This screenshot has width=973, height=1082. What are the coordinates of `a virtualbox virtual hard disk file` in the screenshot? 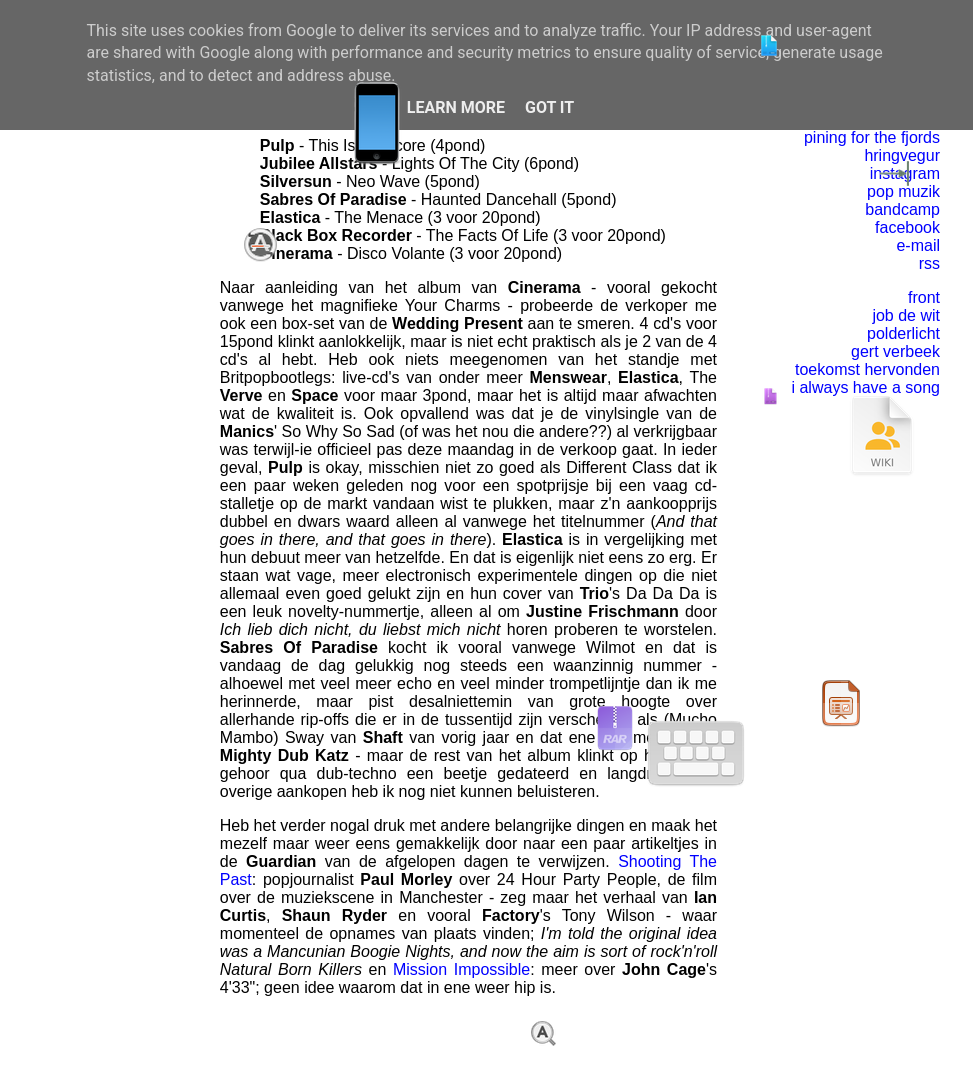 It's located at (770, 396).